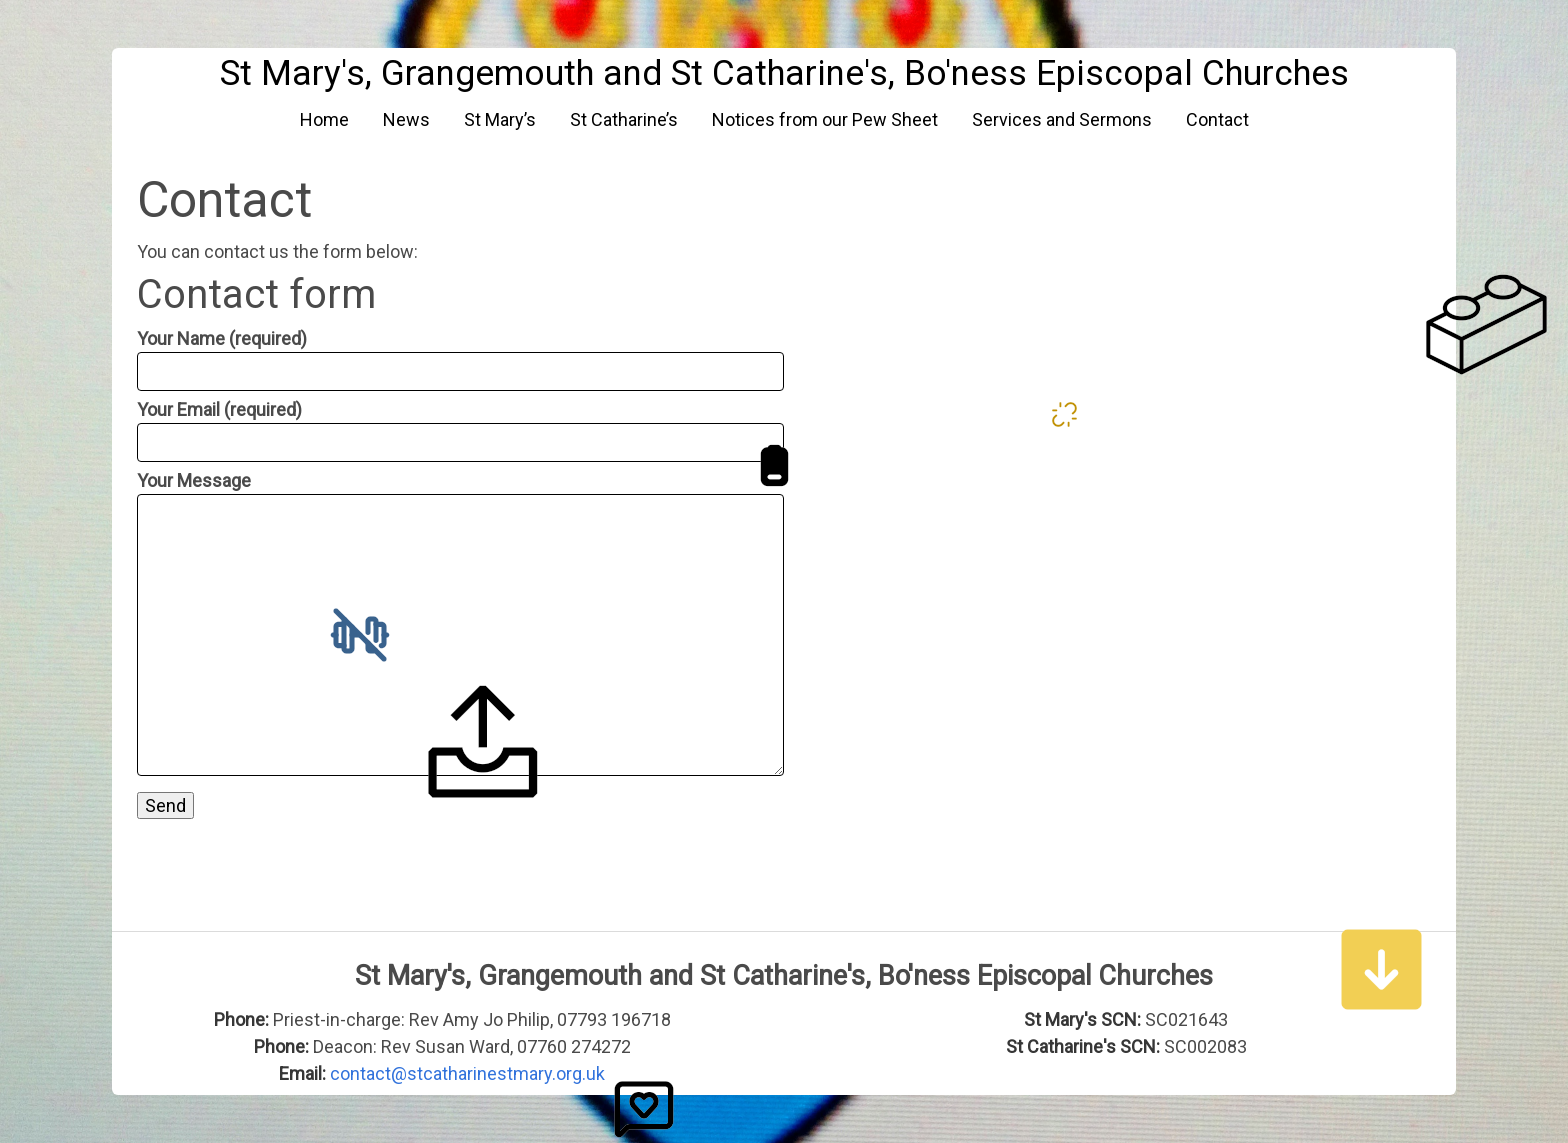 The image size is (1568, 1143). What do you see at coordinates (774, 465) in the screenshot?
I see `indicates low battery level` at bounding box center [774, 465].